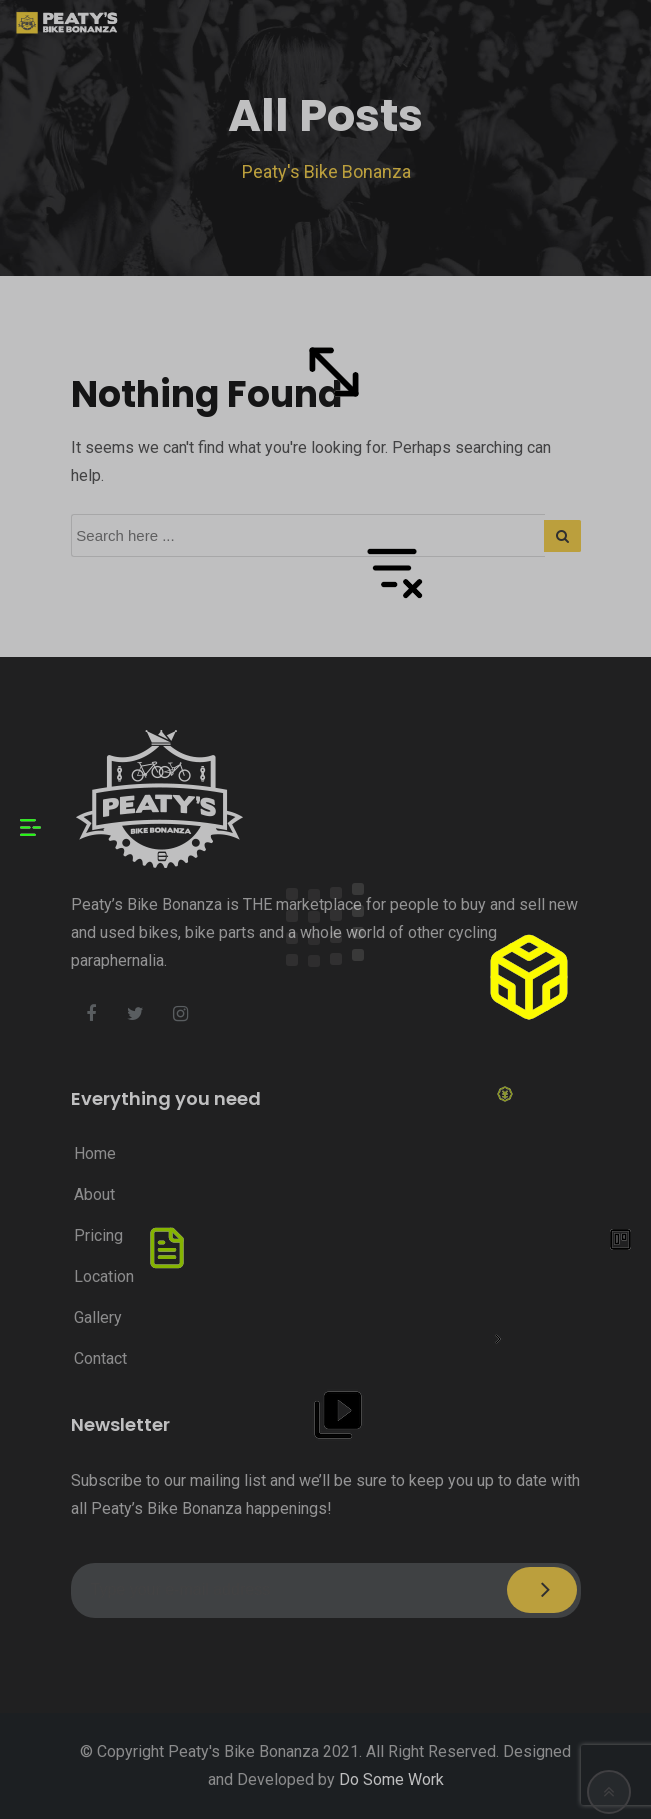  I want to click on indicates japanese yen currency or pricing, so click(505, 1094).